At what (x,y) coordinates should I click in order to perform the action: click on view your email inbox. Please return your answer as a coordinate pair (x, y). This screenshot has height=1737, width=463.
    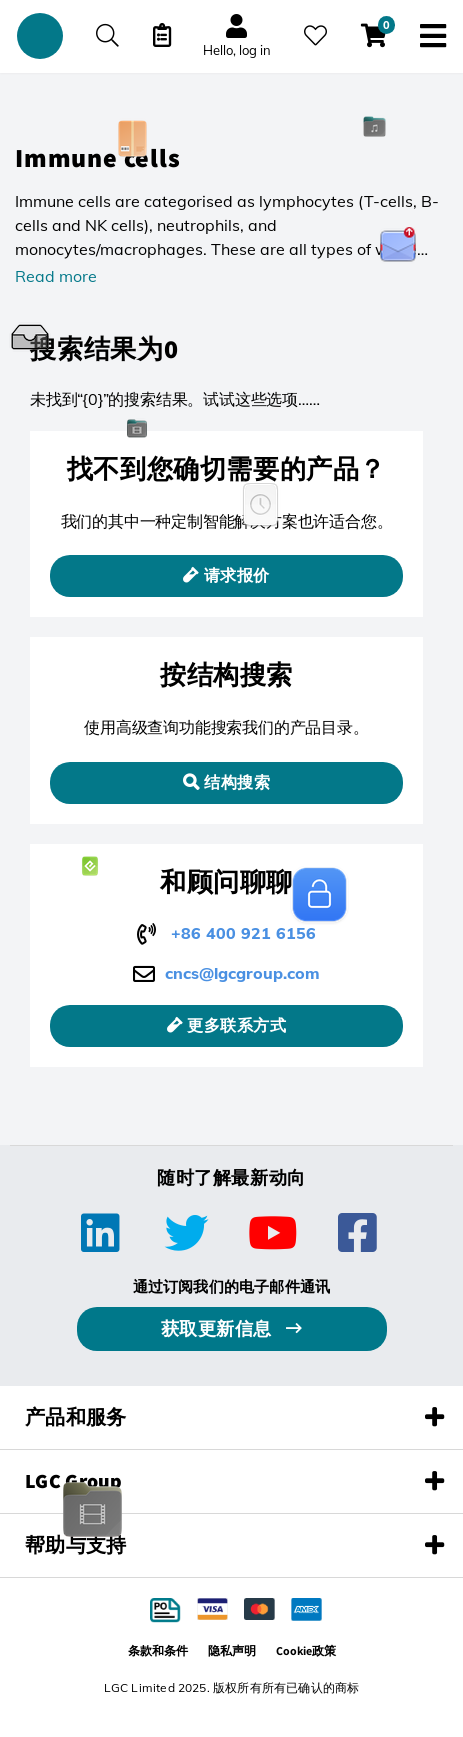
    Looking at the image, I should click on (30, 337).